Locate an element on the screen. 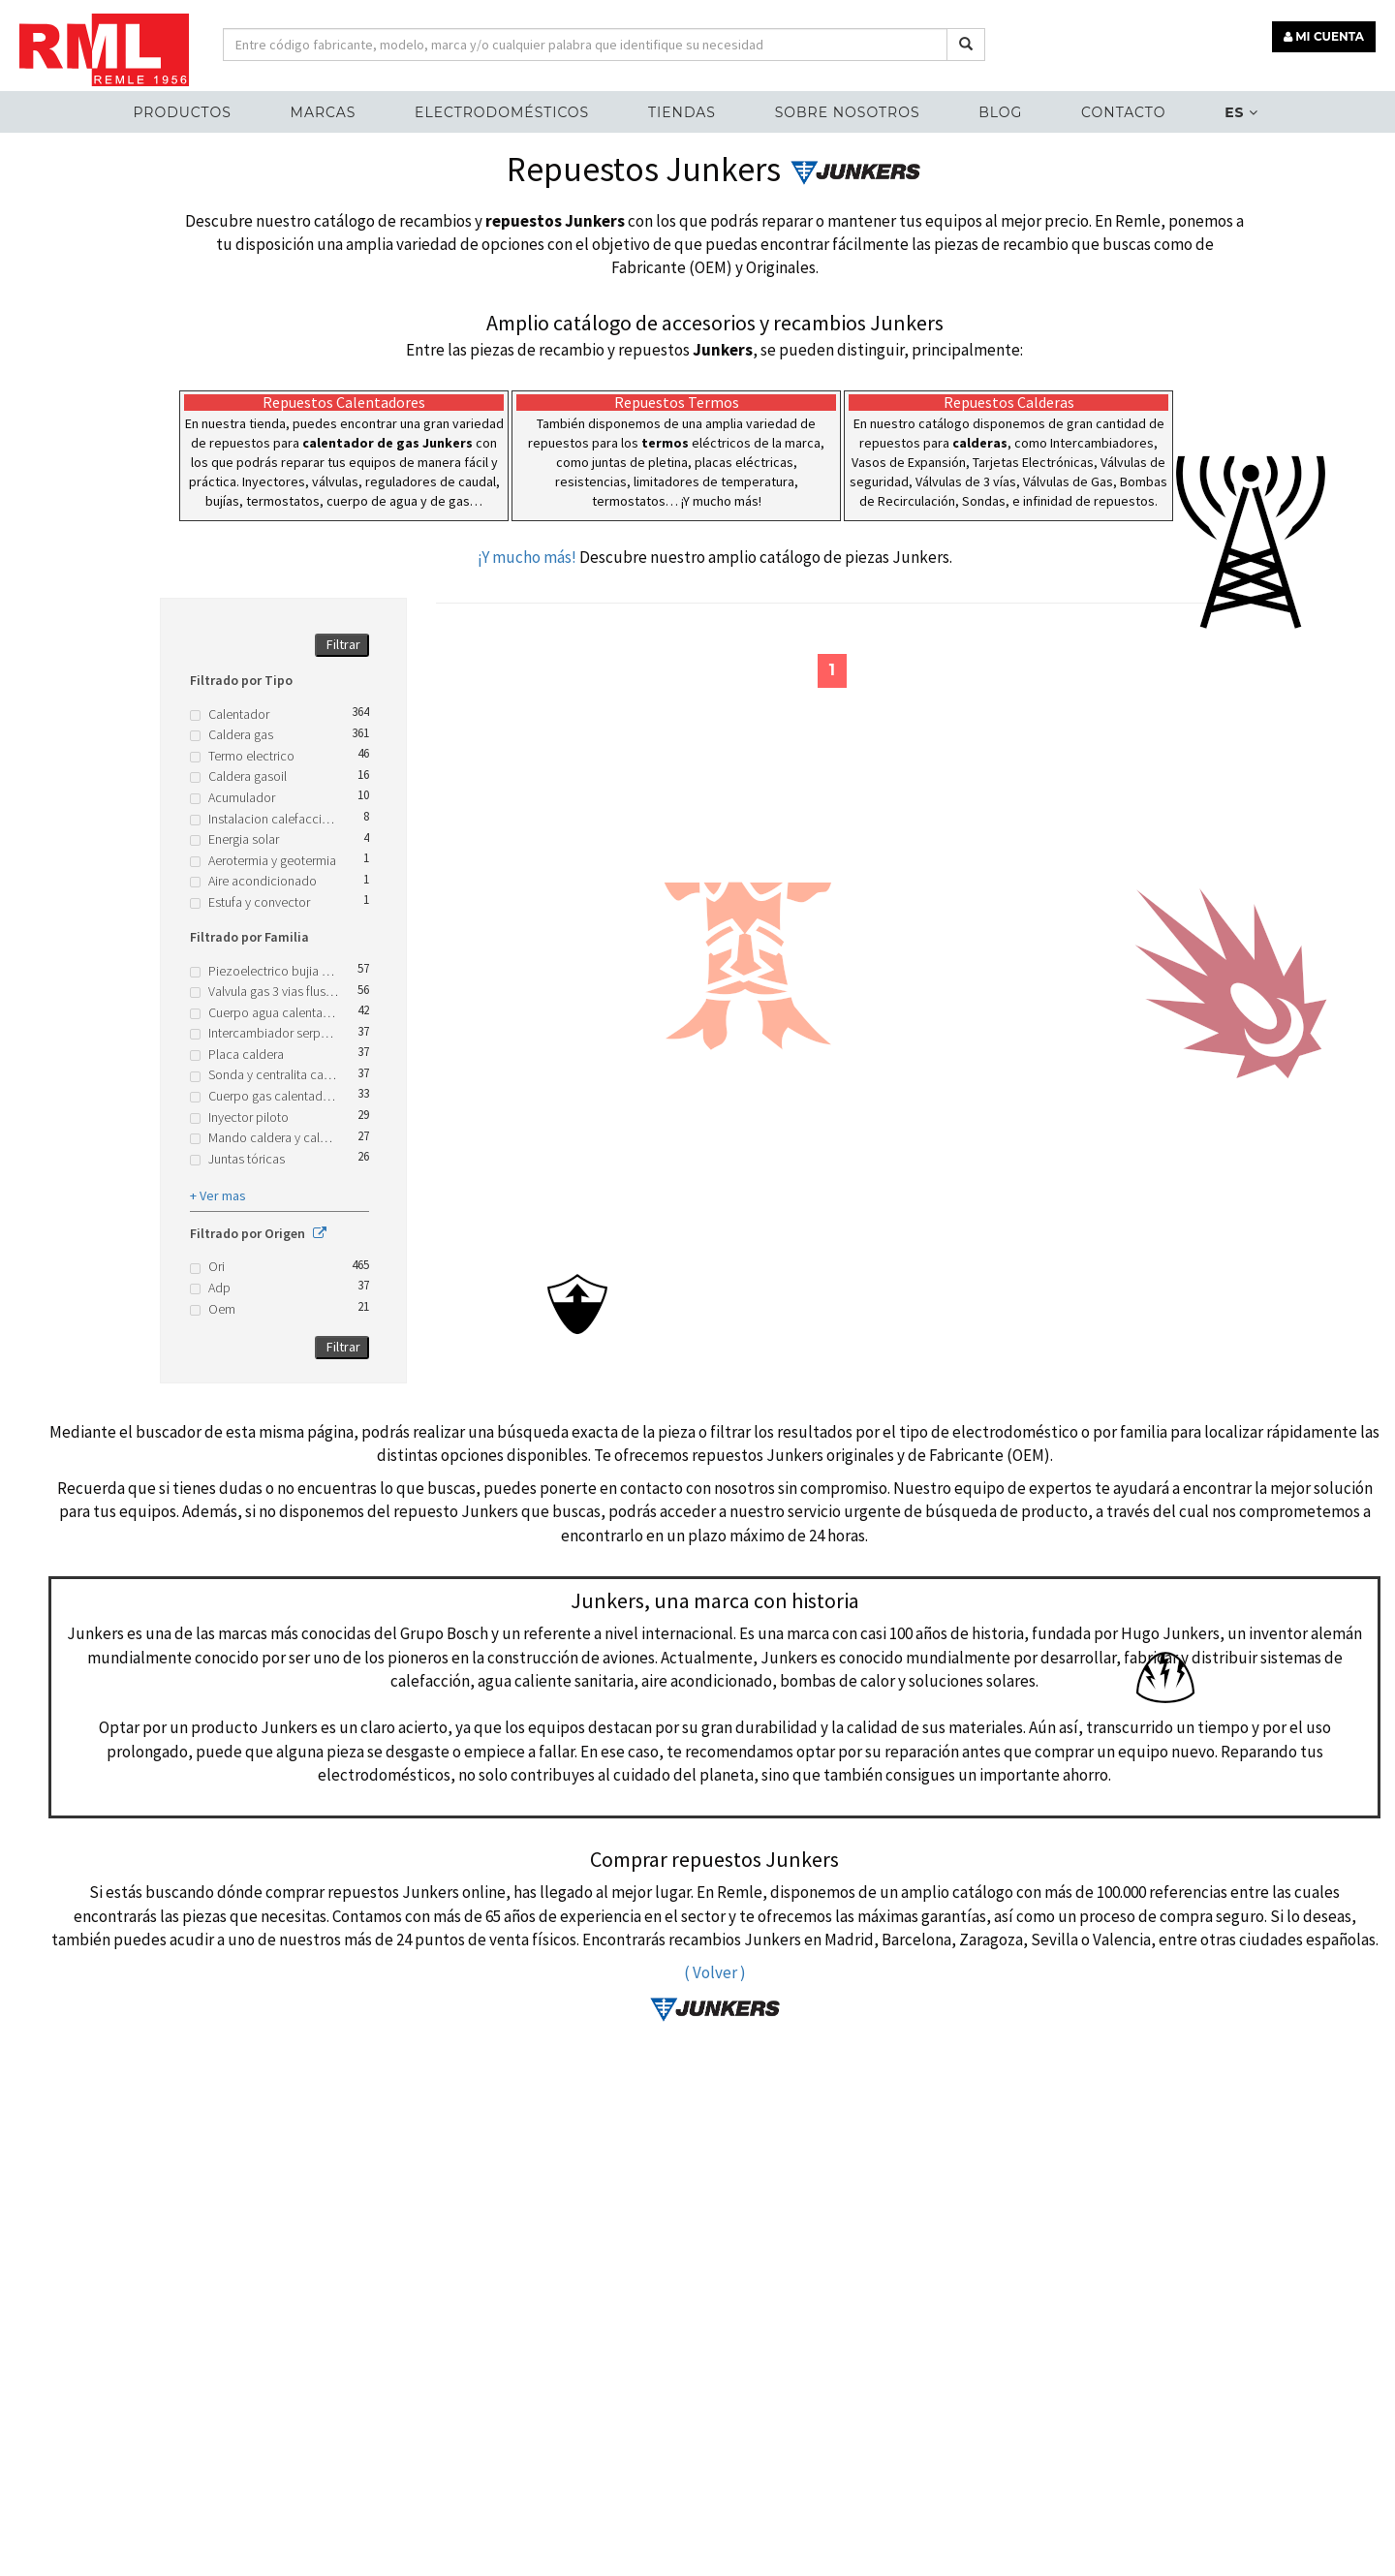 The height and width of the screenshot is (2576, 1395). the deku tree character from the legend of zelda series is located at coordinates (748, 966).